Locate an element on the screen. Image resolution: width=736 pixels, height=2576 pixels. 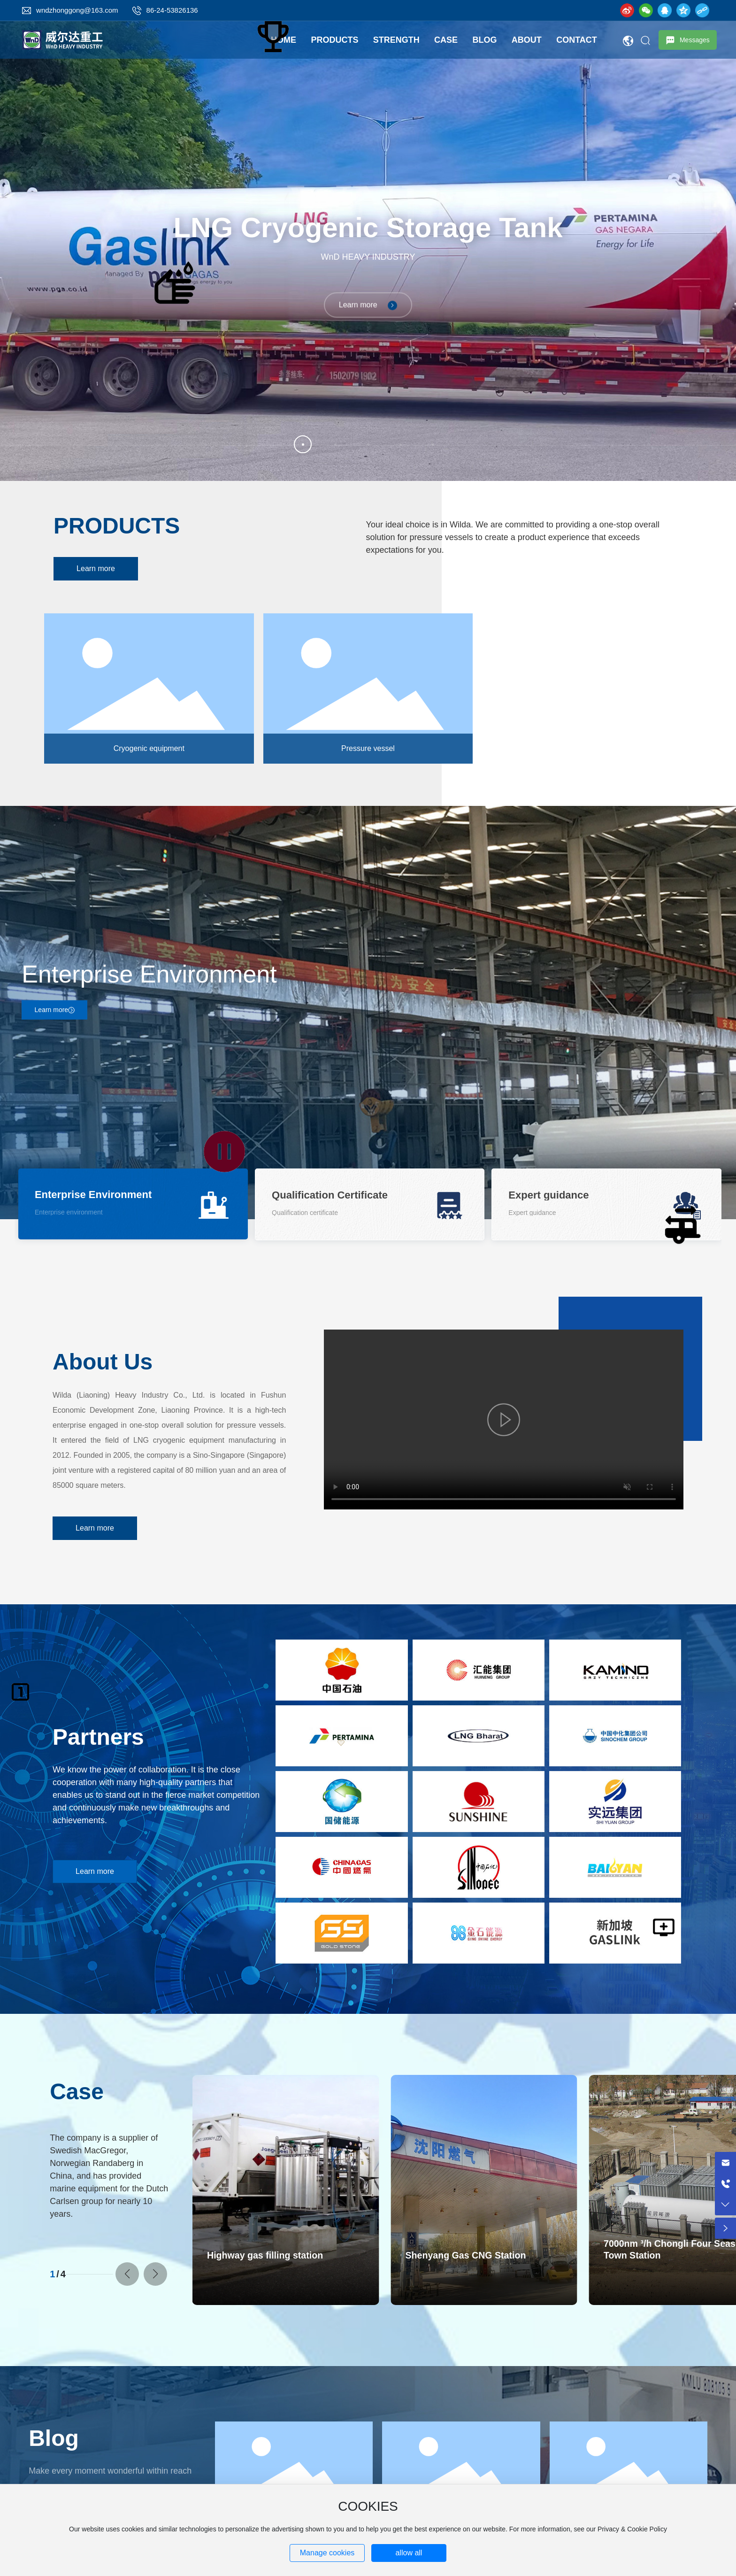
pause media playback is located at coordinates (224, 1152).